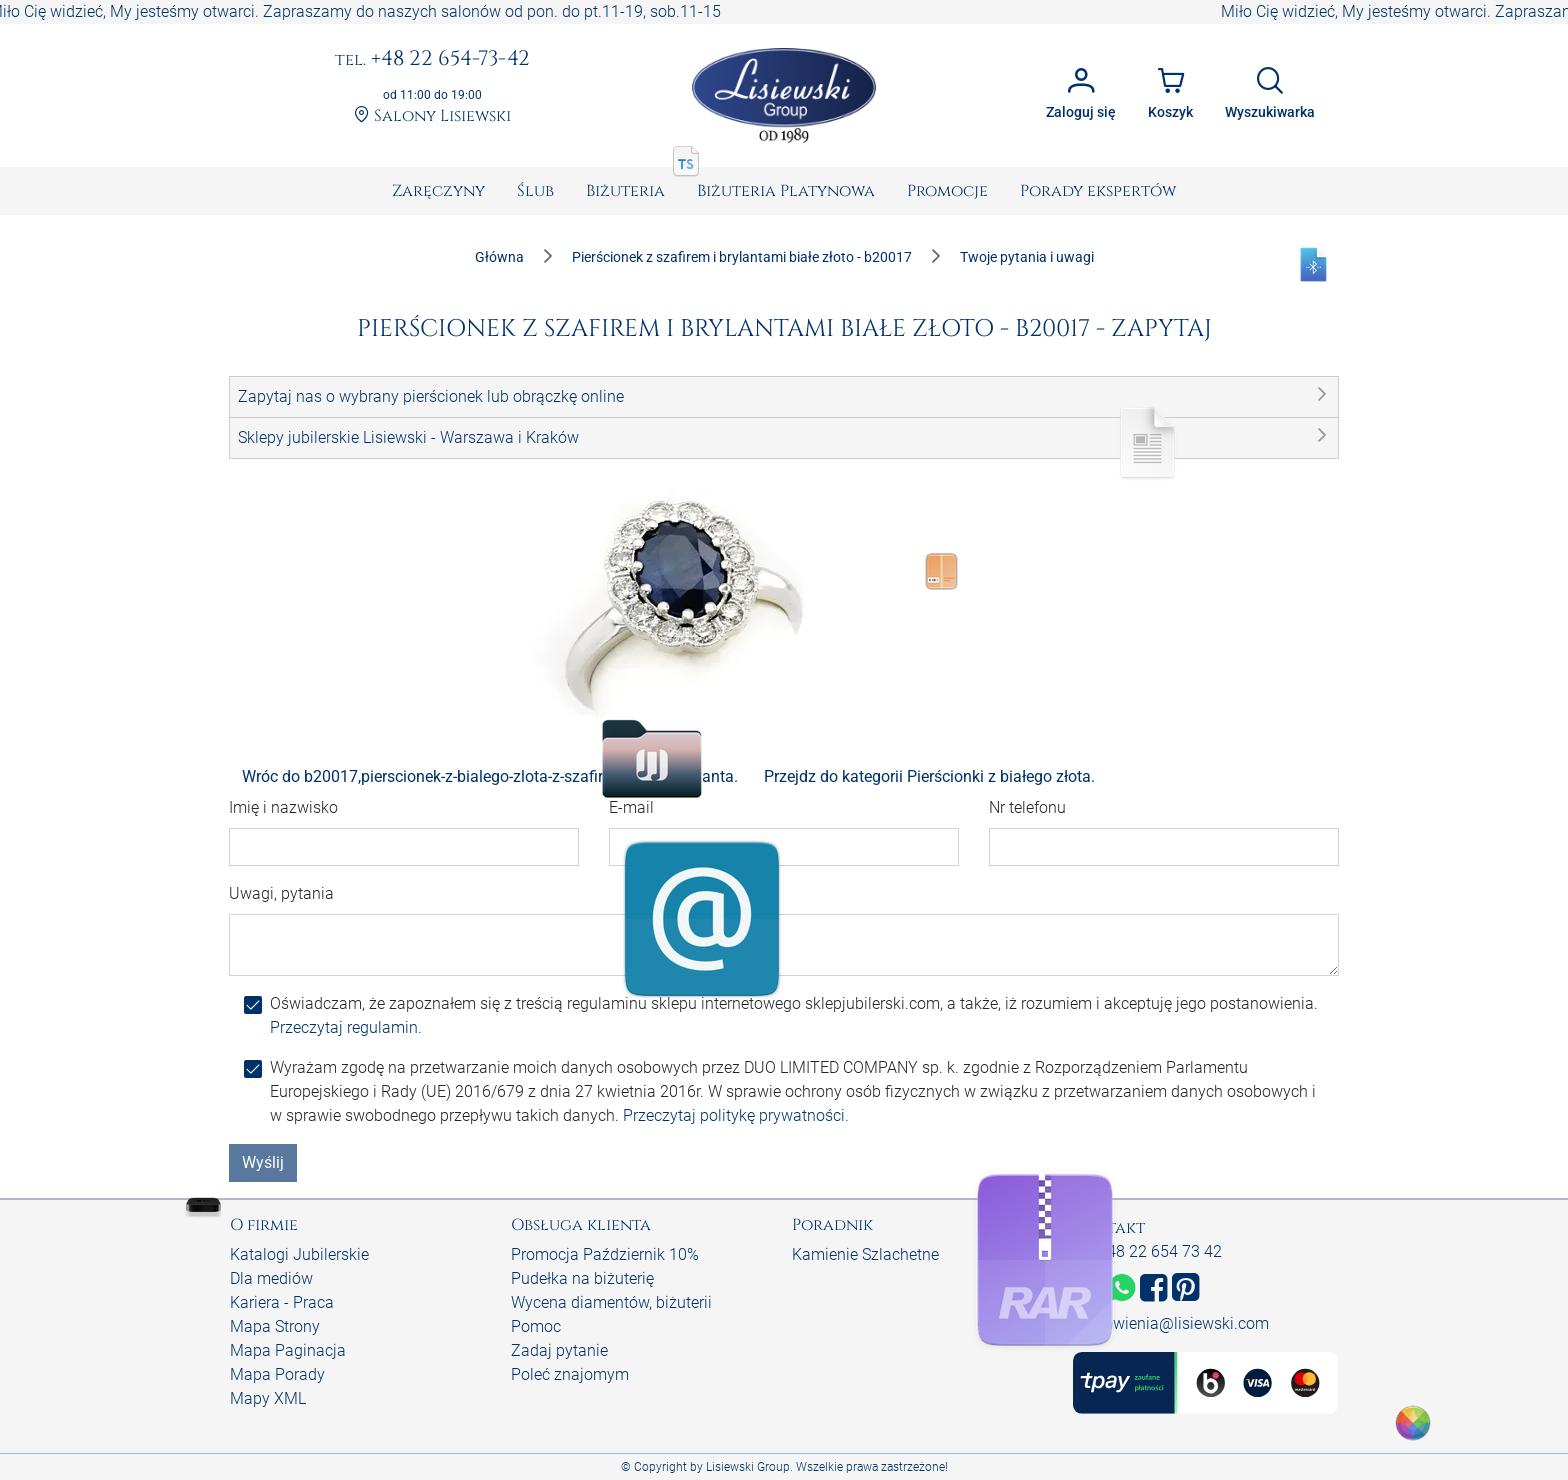 The image size is (1568, 1480). What do you see at coordinates (941, 571) in the screenshot?
I see `a compressed archive or package file` at bounding box center [941, 571].